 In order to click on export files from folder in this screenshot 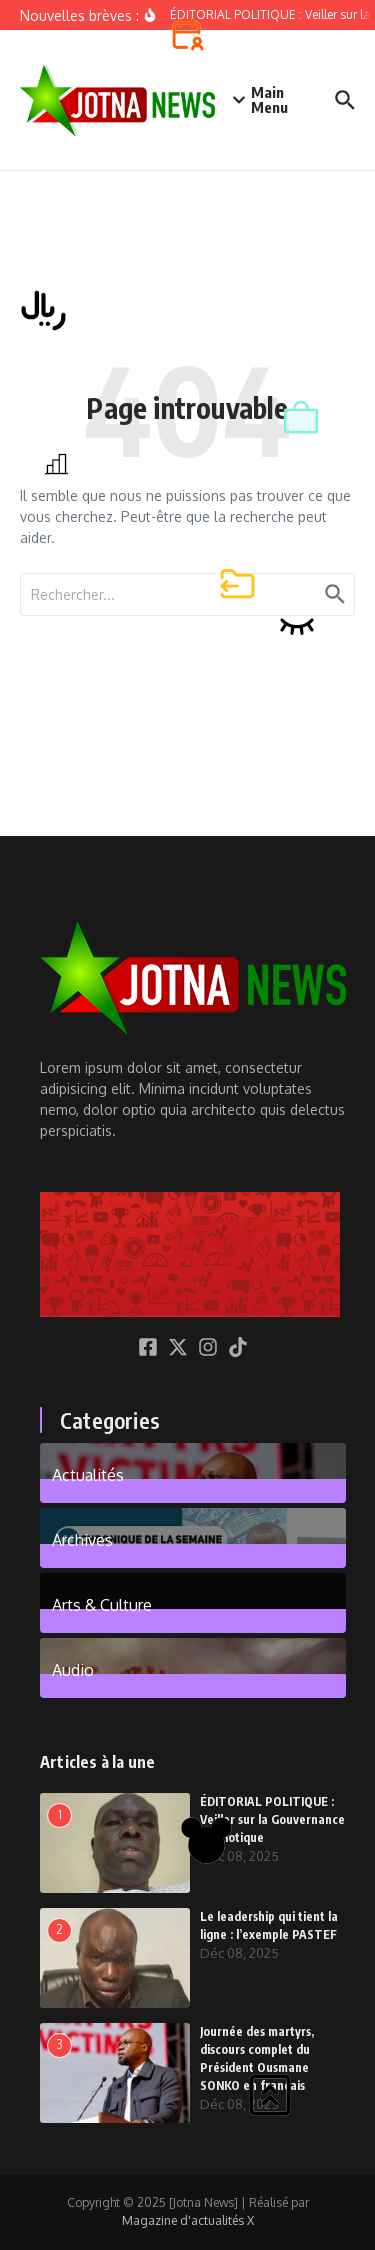, I will do `click(237, 584)`.